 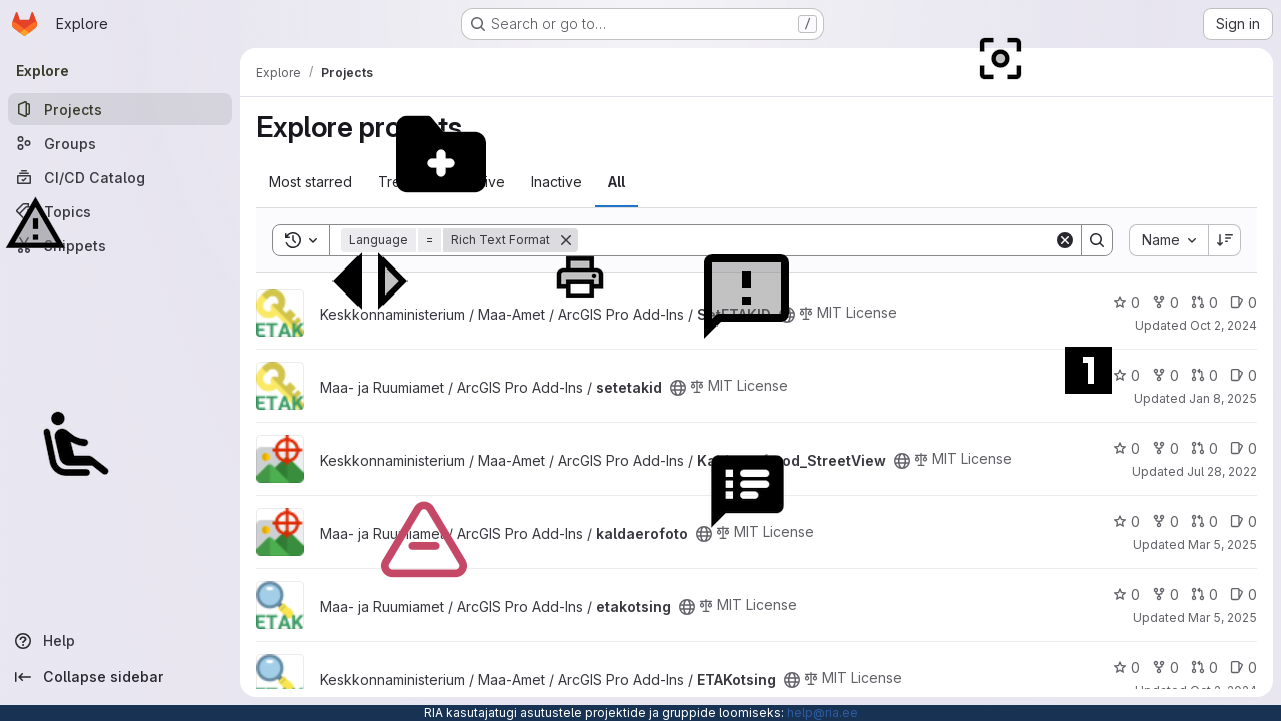 I want to click on reduce warning level or priority, so click(x=424, y=542).